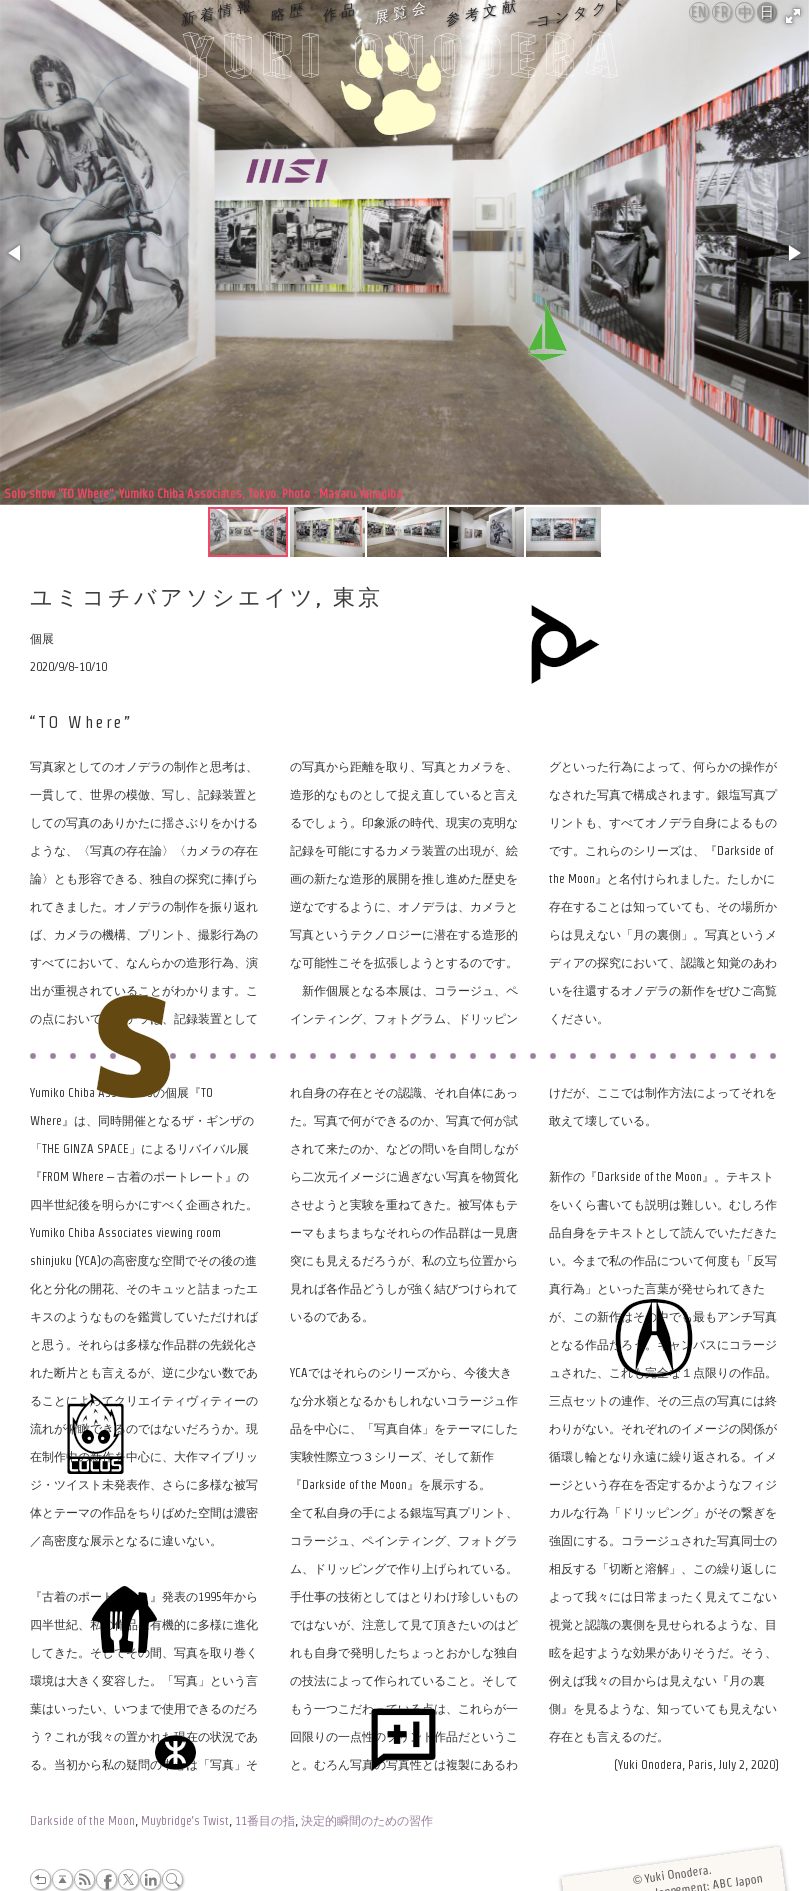  I want to click on poly brand logo, so click(565, 644).